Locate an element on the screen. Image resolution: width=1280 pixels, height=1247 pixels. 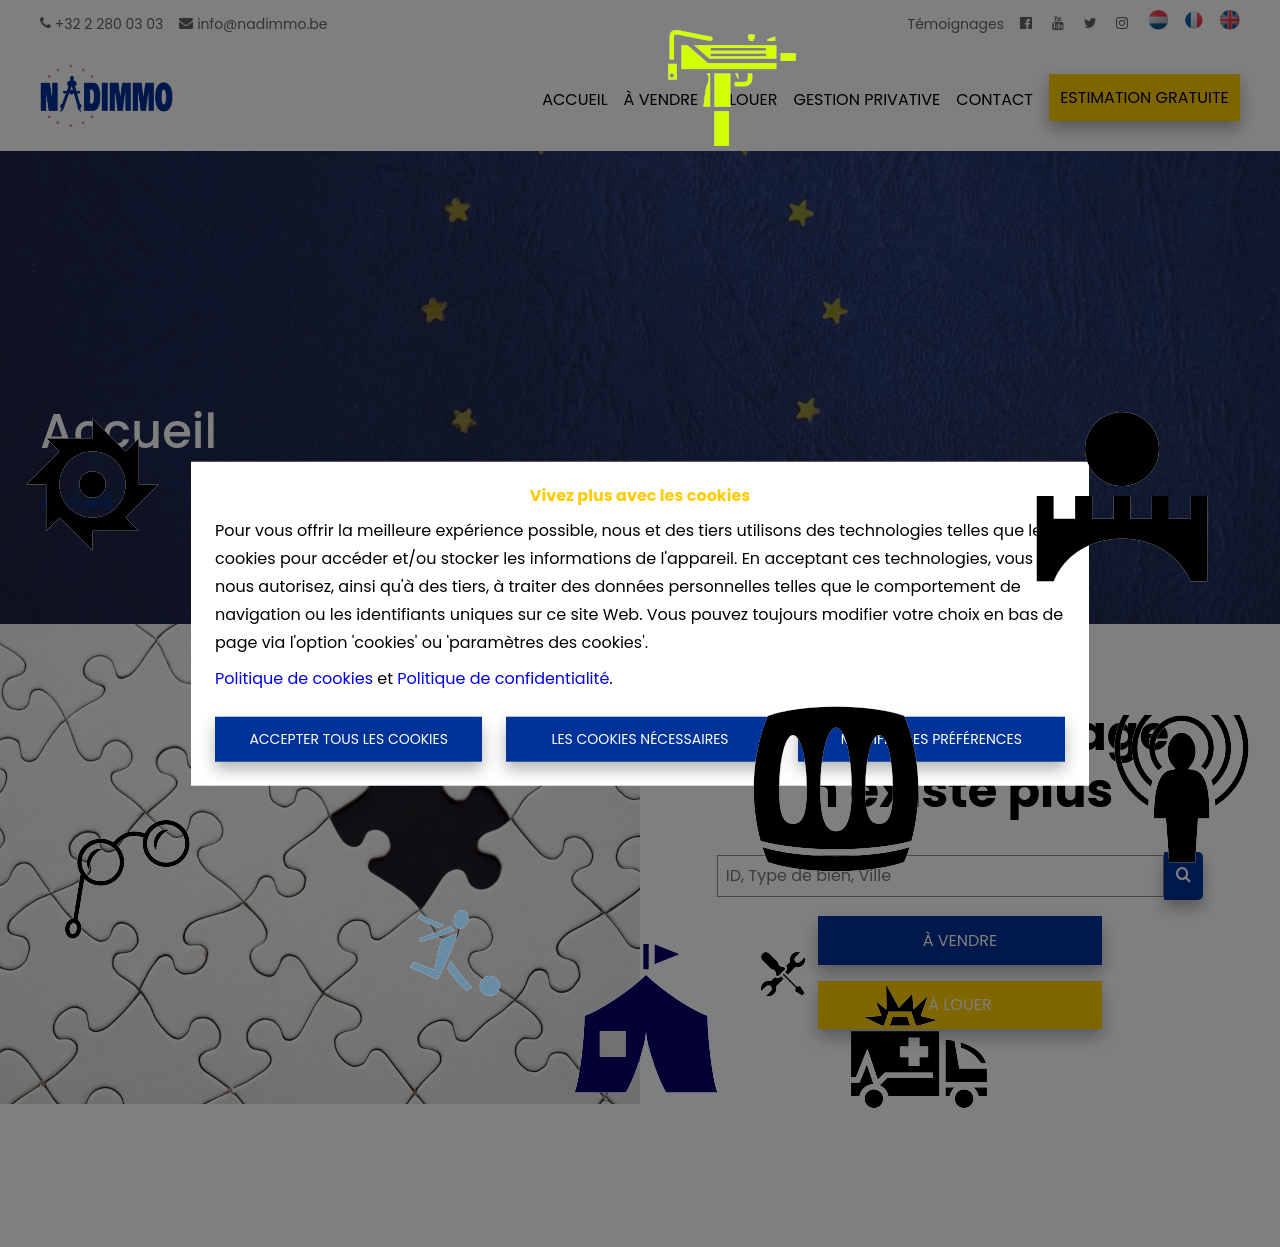
access soccer or football games is located at coordinates (455, 953).